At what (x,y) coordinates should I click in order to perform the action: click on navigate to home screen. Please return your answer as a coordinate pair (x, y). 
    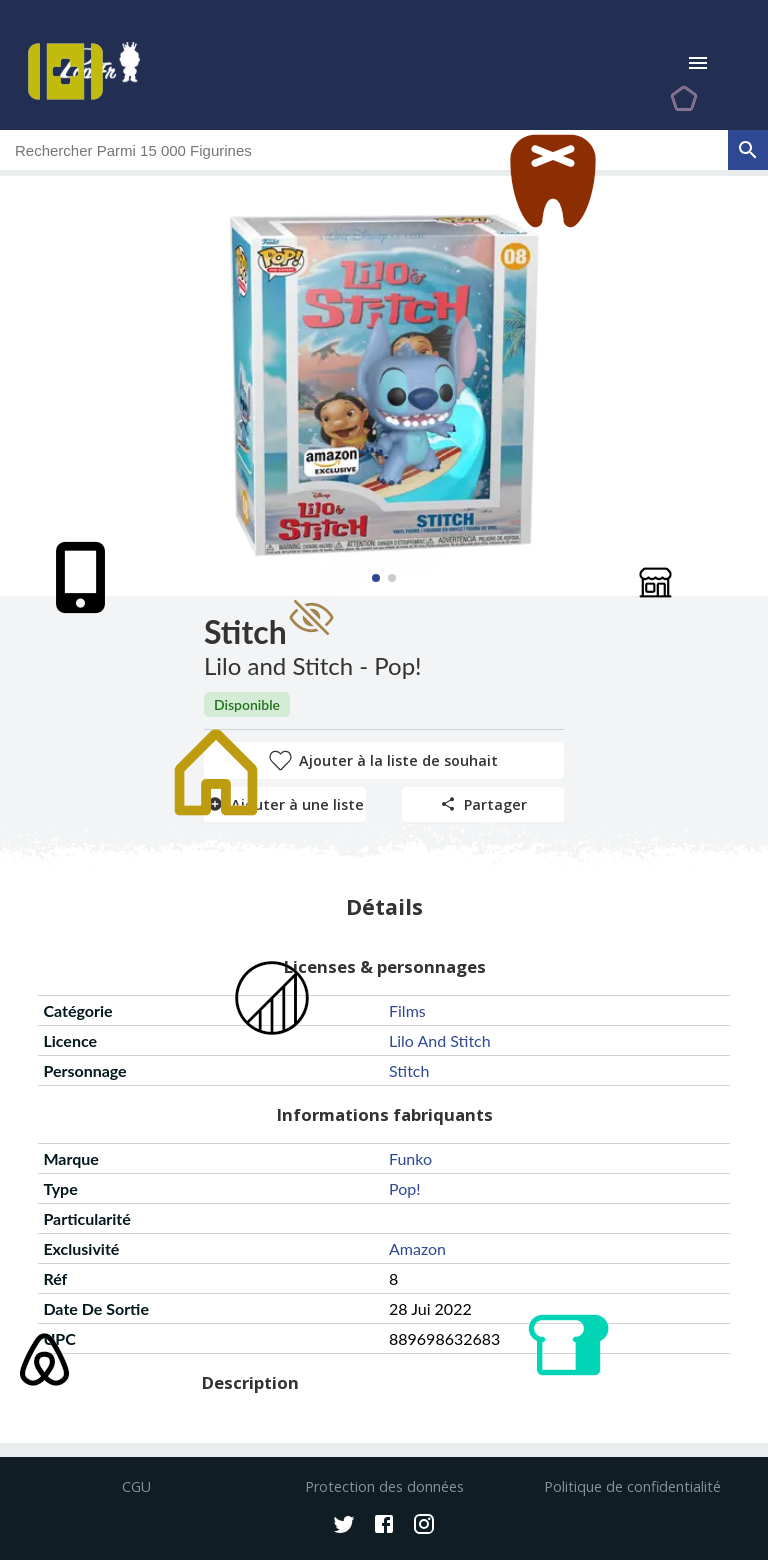
    Looking at the image, I should click on (216, 774).